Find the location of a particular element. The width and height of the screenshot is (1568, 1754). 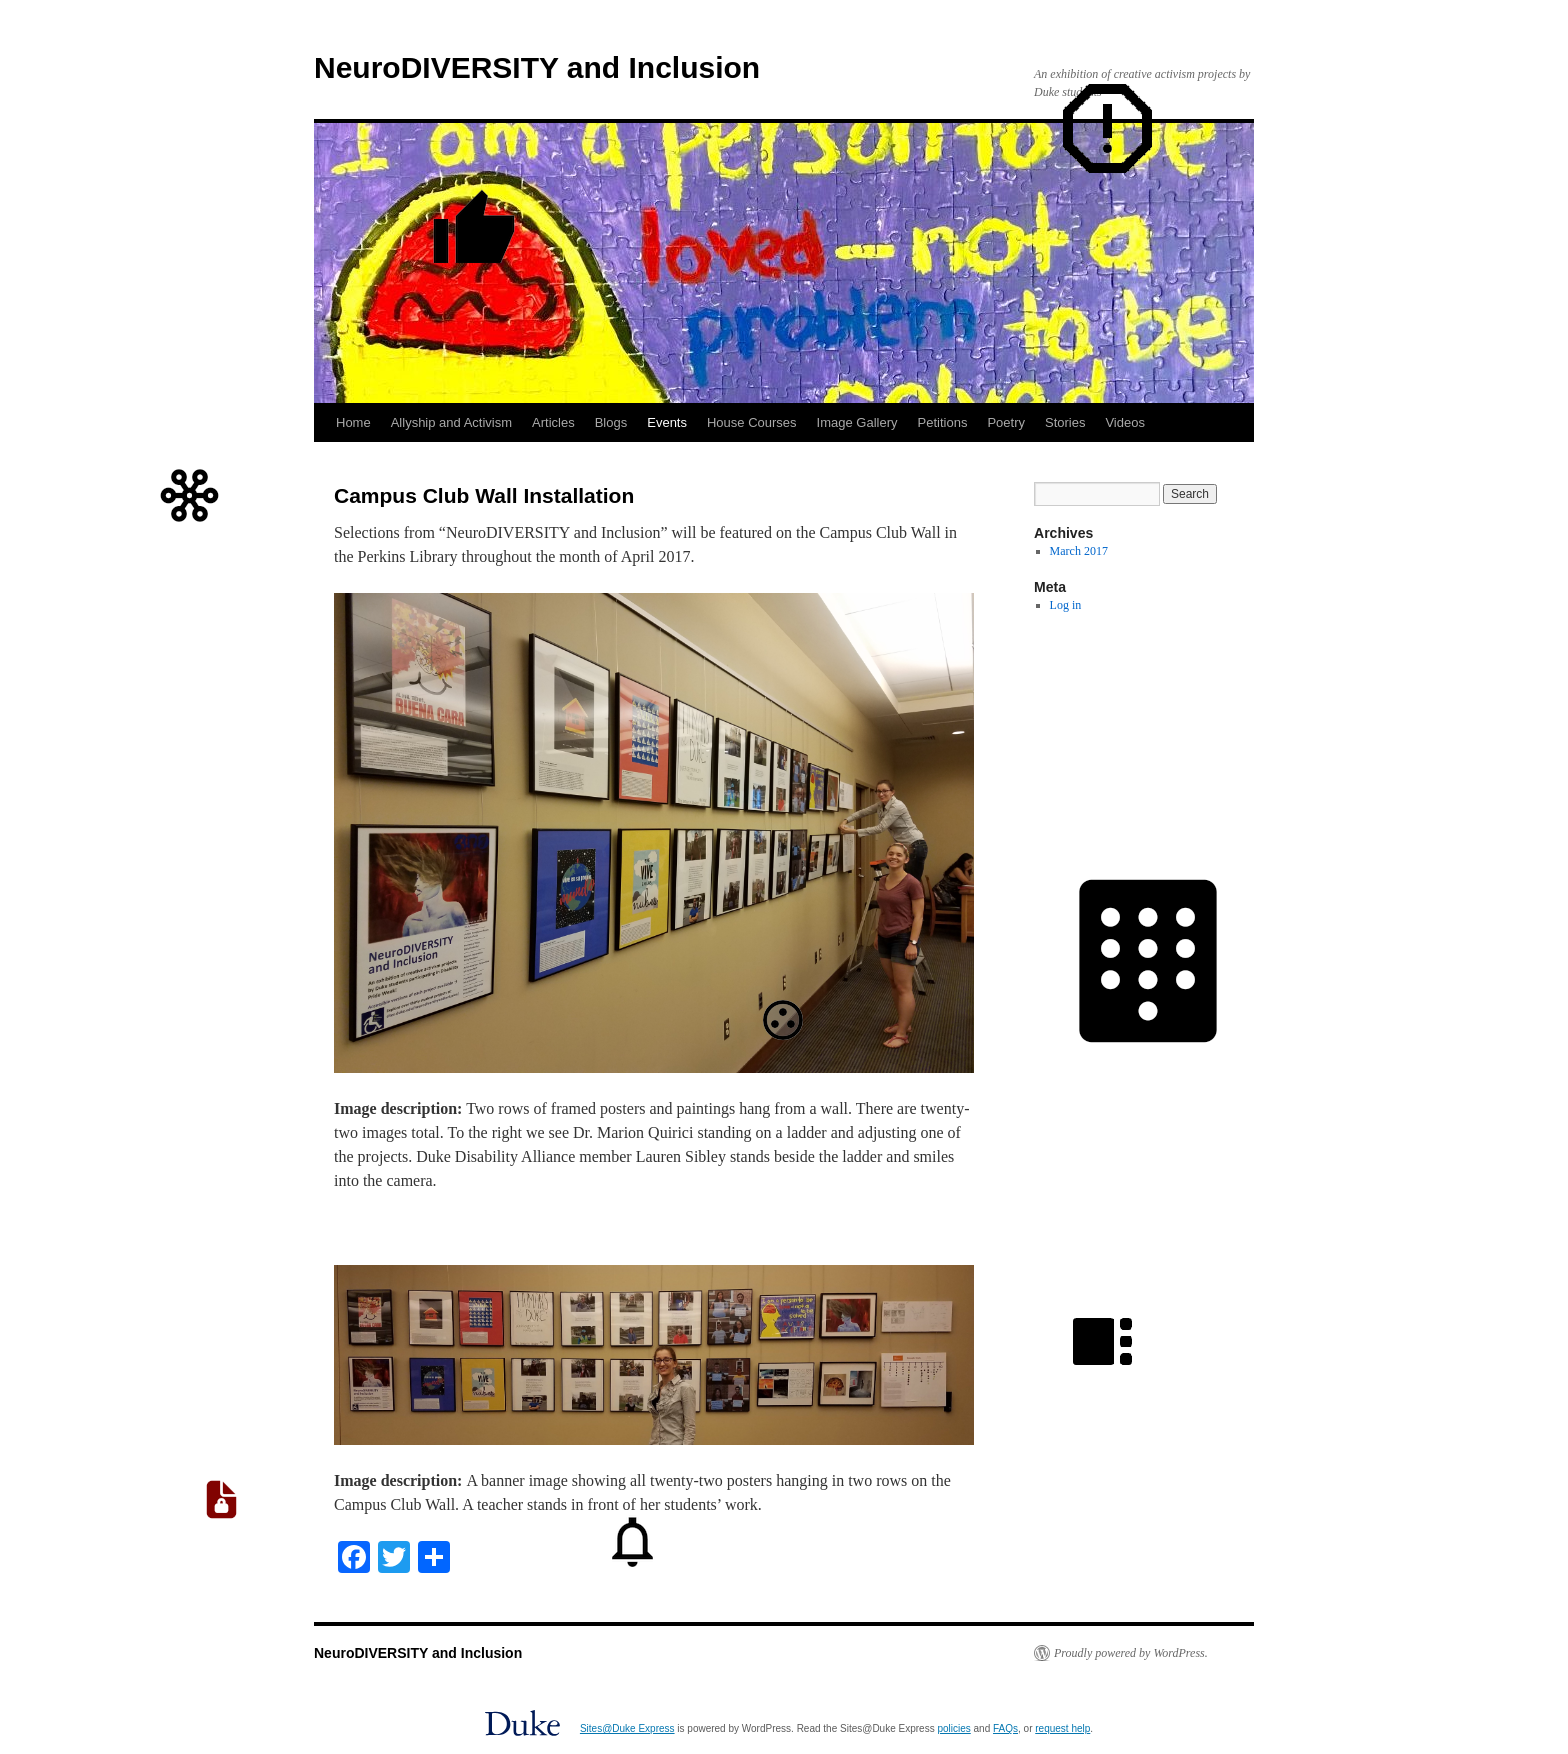

view team or group workspace is located at coordinates (783, 1020).